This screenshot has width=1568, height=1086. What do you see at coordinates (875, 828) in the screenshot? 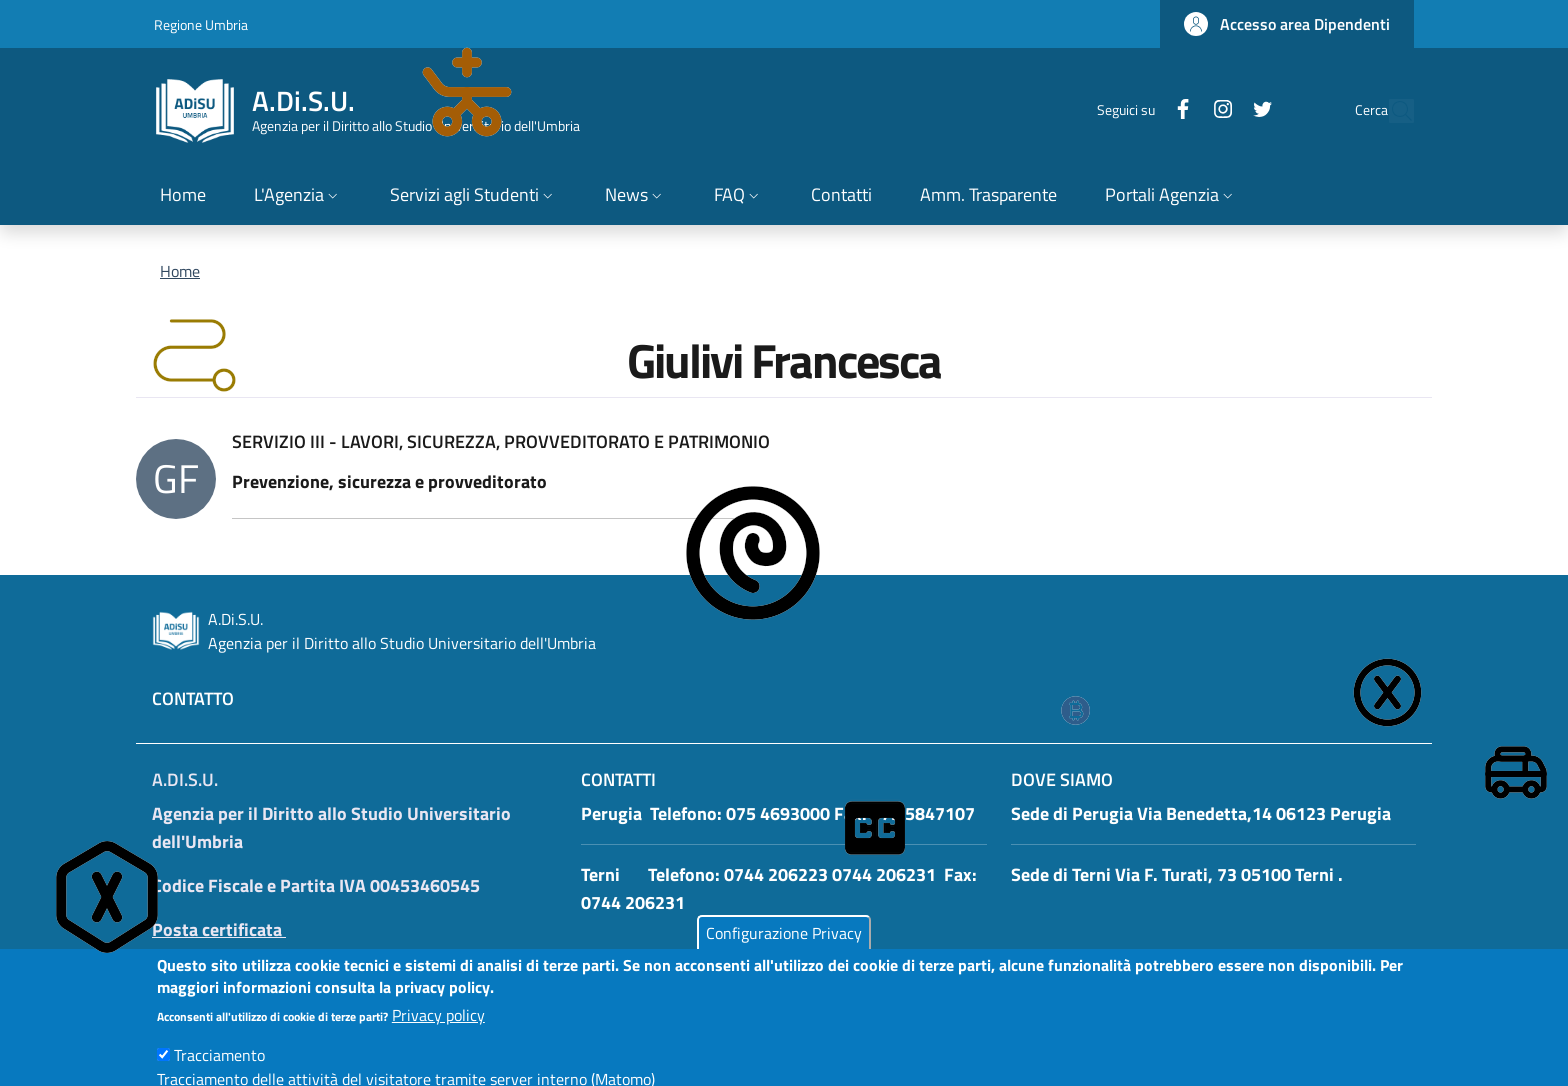
I see `toggle closed captions on video` at bounding box center [875, 828].